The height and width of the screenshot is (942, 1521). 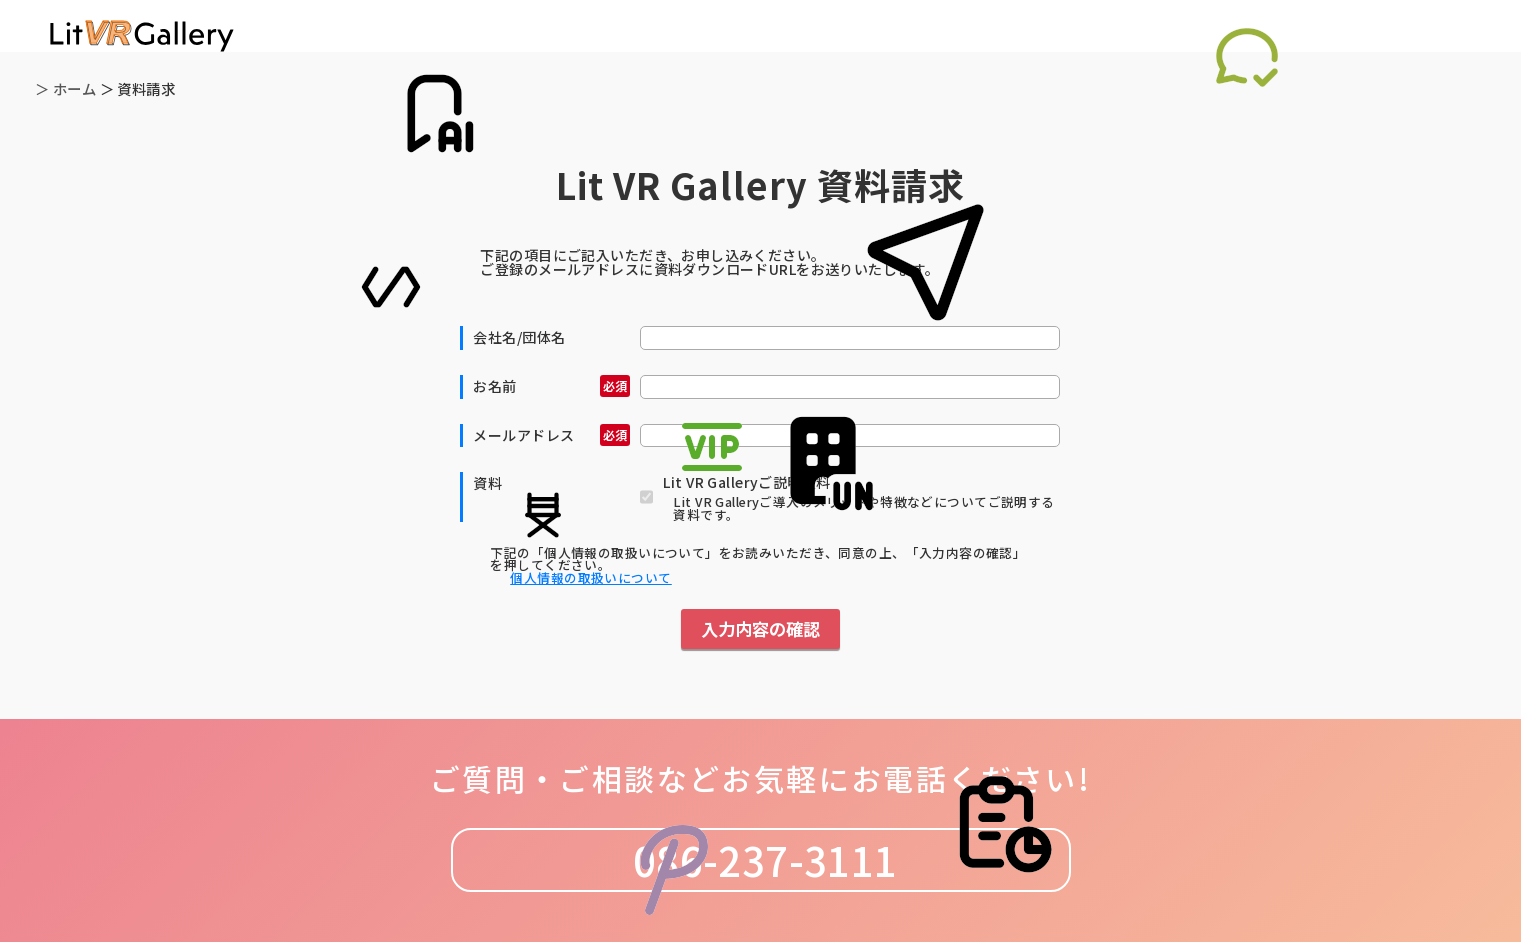 What do you see at coordinates (828, 460) in the screenshot?
I see `access united nations building or headquarters` at bounding box center [828, 460].